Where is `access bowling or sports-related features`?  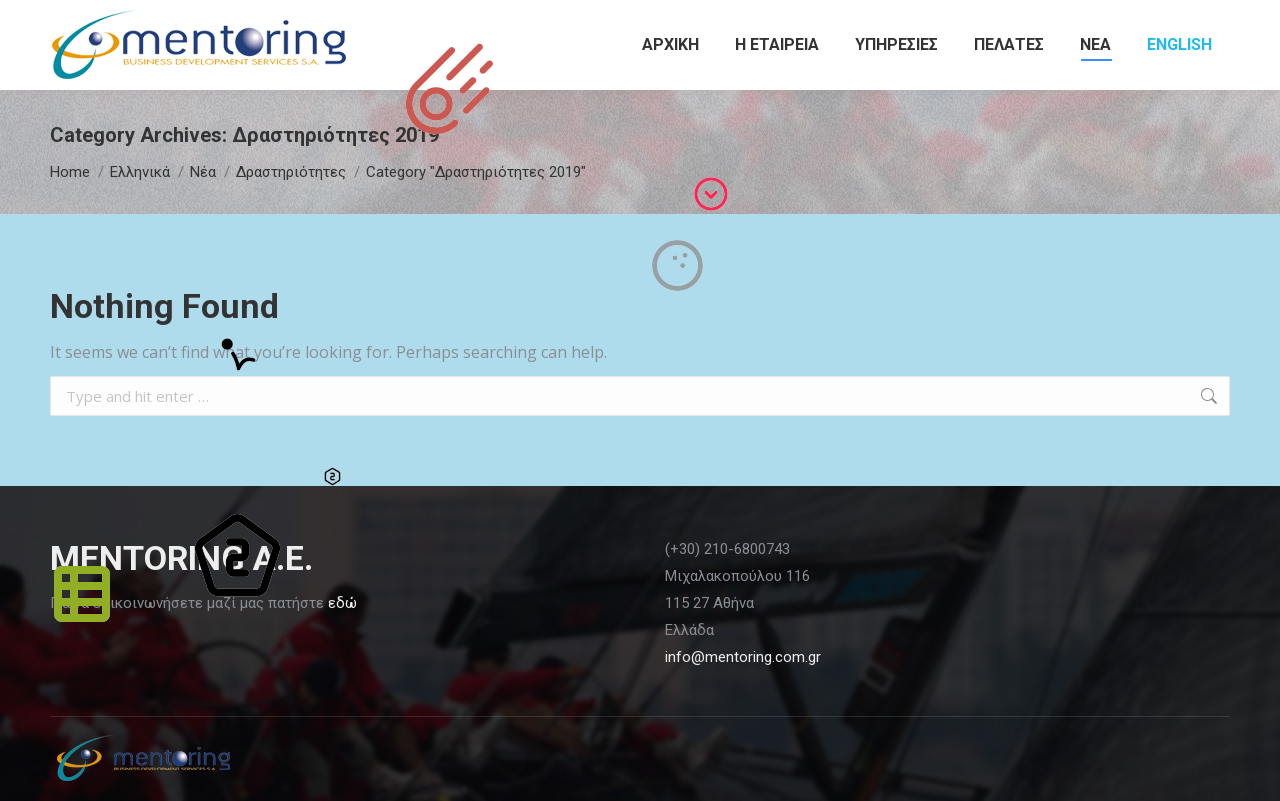
access bowling or sports-related features is located at coordinates (677, 265).